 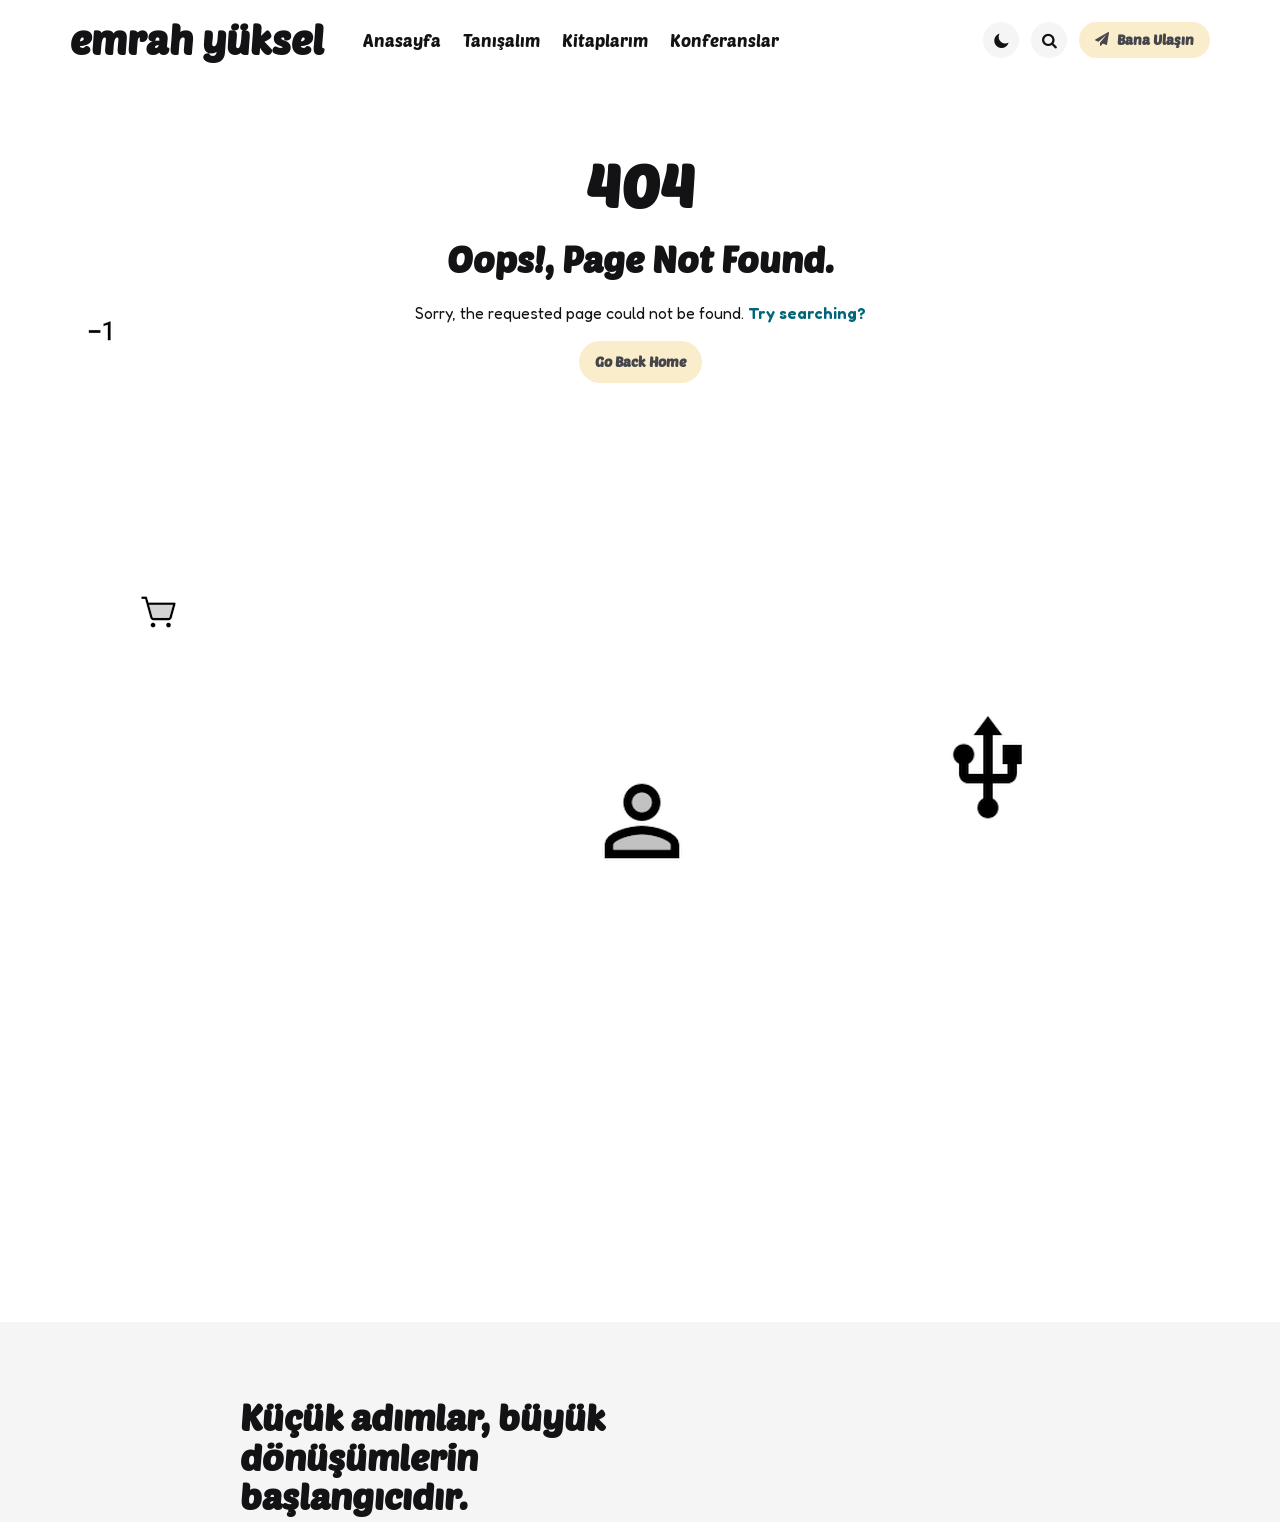 What do you see at coordinates (159, 612) in the screenshot?
I see `view your shopping cart` at bounding box center [159, 612].